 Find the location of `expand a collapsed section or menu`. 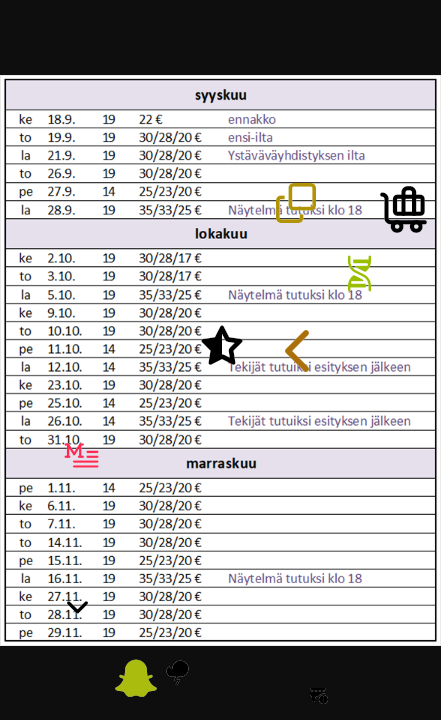

expand a collapsed section or menu is located at coordinates (77, 606).